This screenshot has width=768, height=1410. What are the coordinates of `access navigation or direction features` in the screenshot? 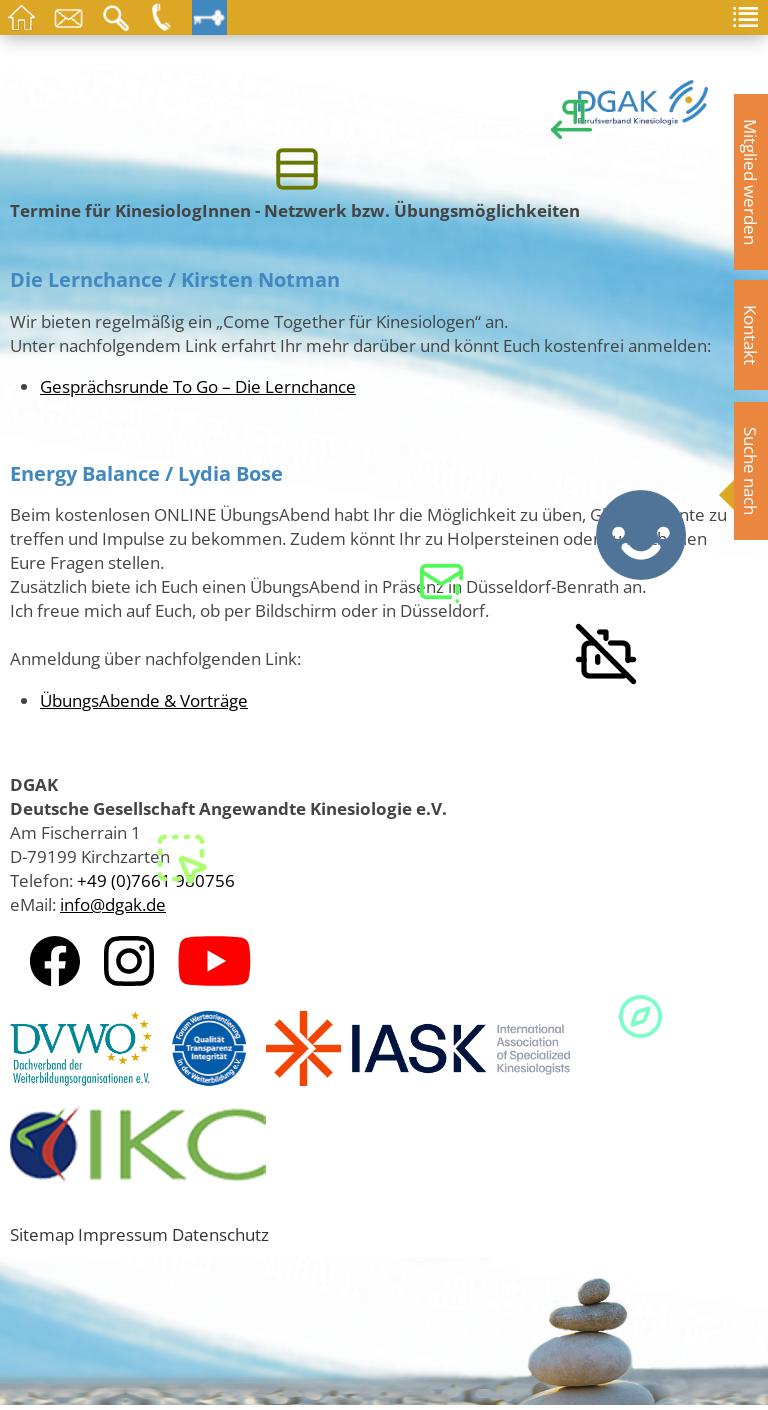 It's located at (640, 1016).